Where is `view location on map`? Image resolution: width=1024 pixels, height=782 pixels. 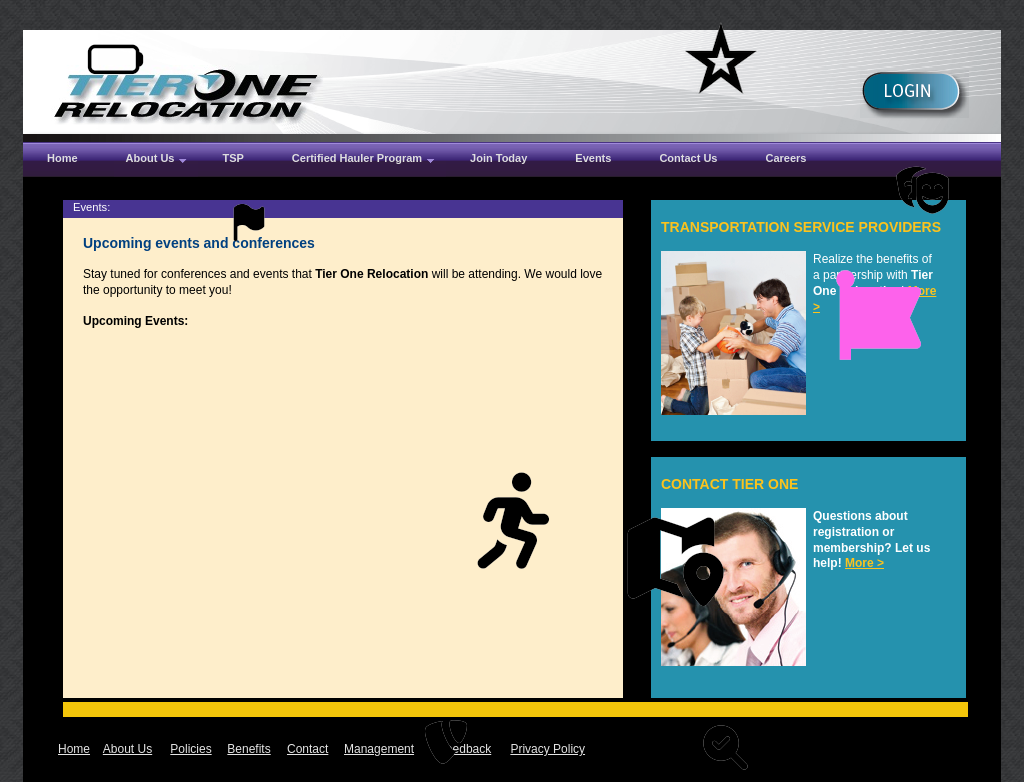
view location on map is located at coordinates (671, 558).